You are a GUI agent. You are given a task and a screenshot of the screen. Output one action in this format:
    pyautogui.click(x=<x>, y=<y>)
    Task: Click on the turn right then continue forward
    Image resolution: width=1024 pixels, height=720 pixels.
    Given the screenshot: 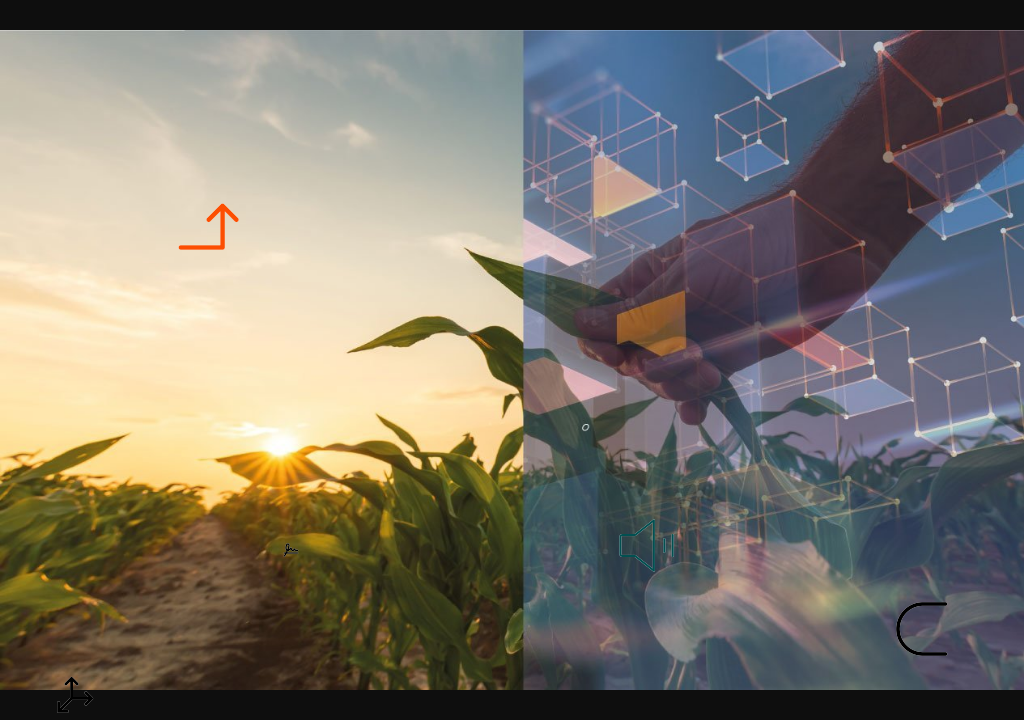 What is the action you would take?
    pyautogui.click(x=211, y=229)
    